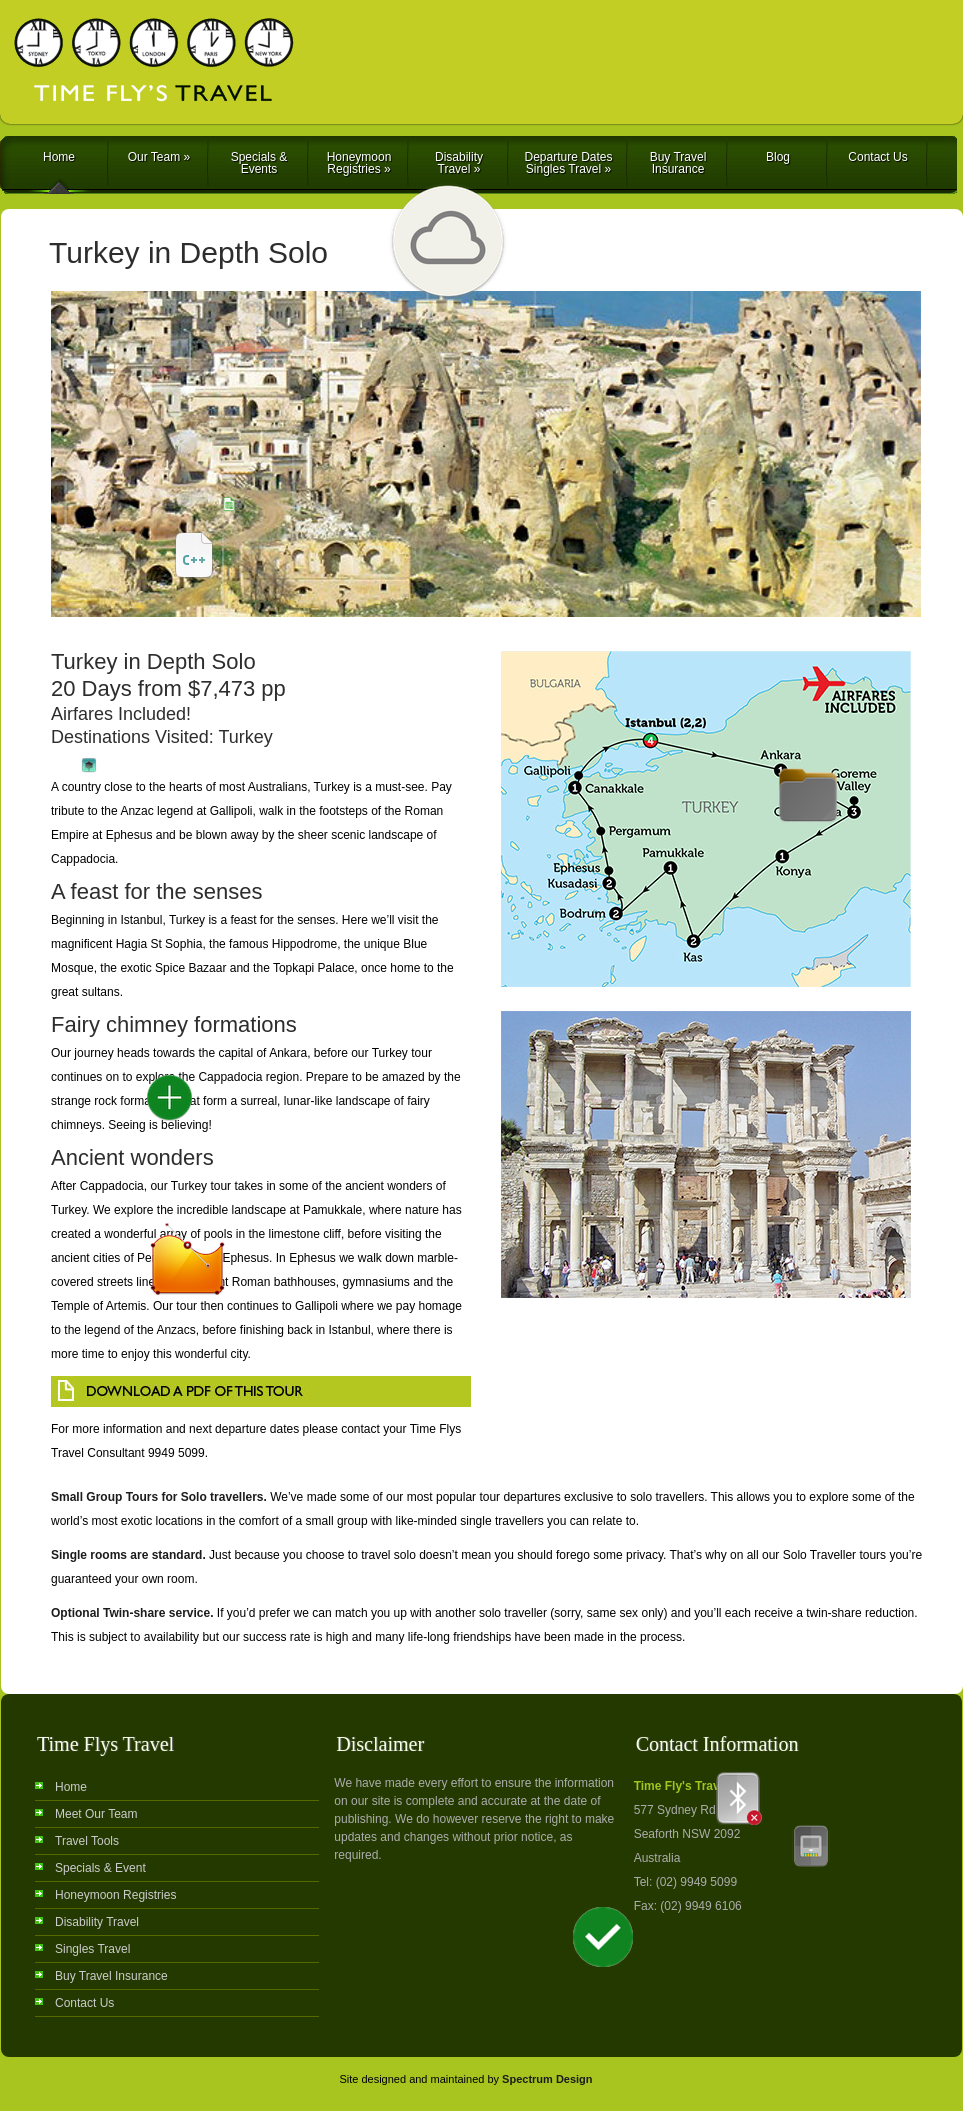  What do you see at coordinates (738, 1798) in the screenshot?
I see `bluetooth is currently disabled` at bounding box center [738, 1798].